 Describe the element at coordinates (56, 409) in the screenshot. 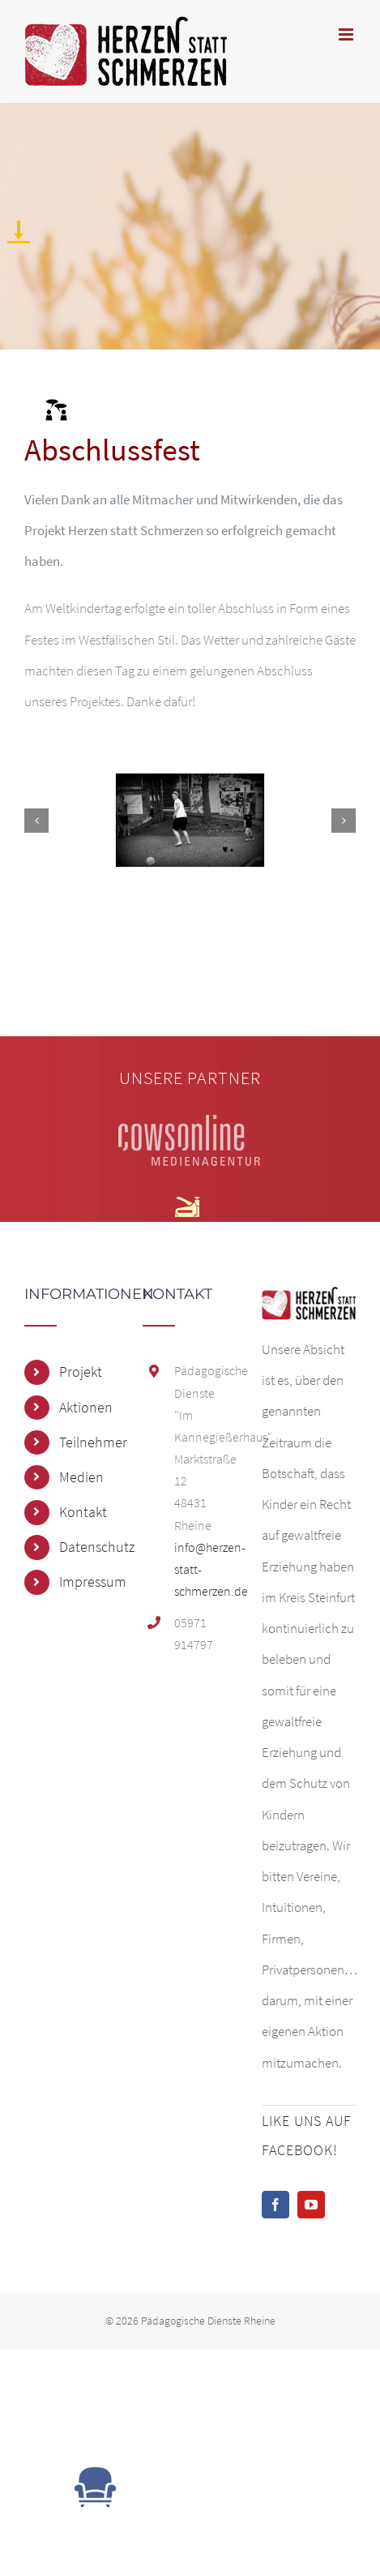

I see `open group discussion or chat` at that location.